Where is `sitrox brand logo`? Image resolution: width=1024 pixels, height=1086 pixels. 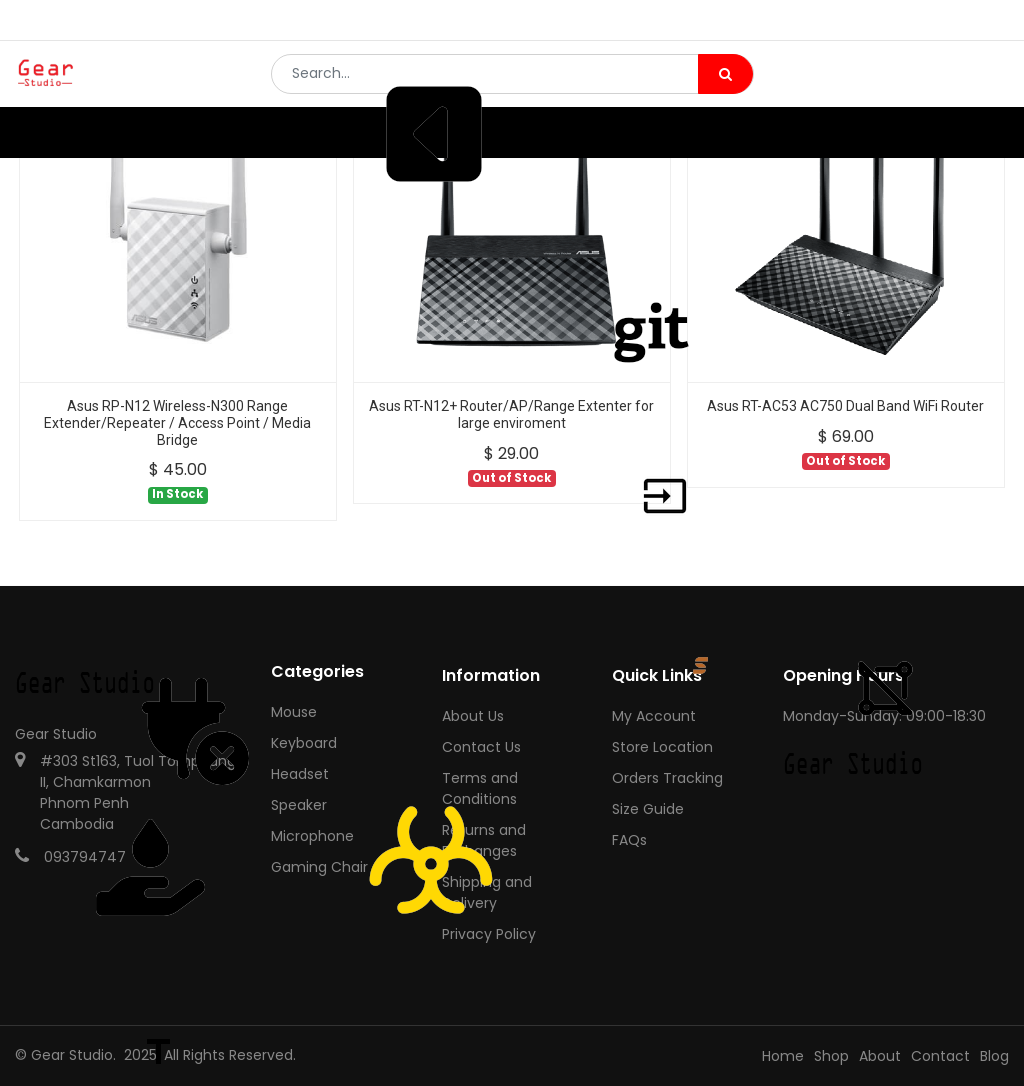
sitrox brand logo is located at coordinates (700, 665).